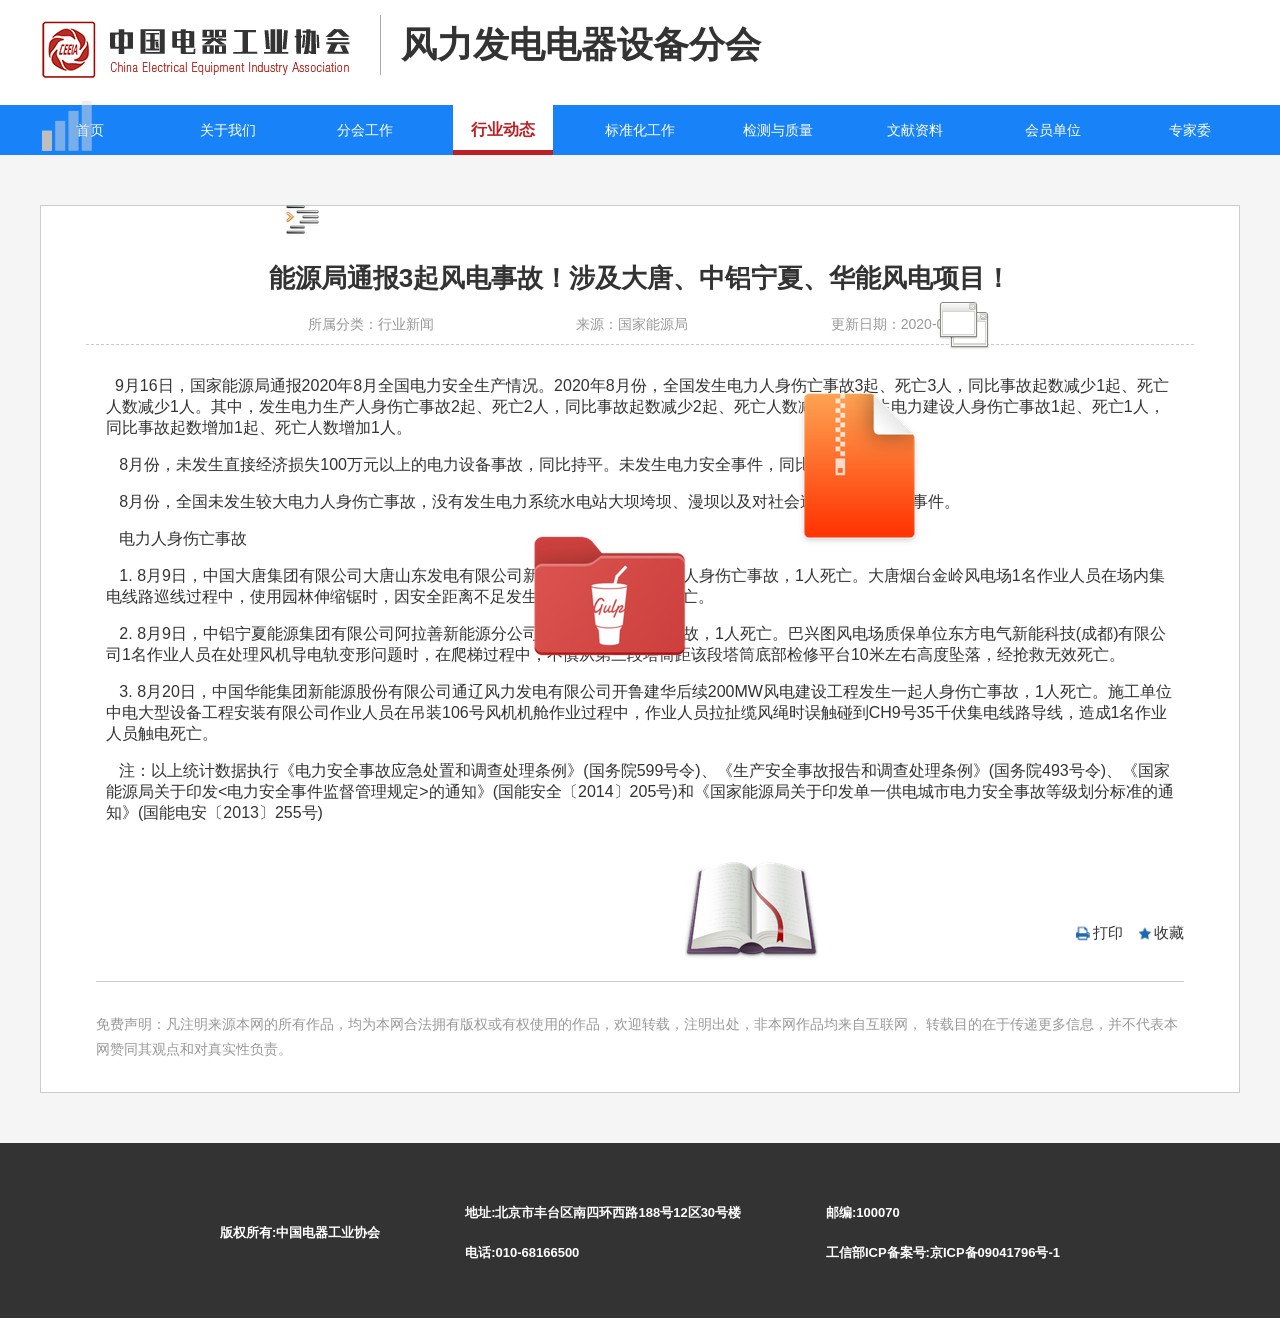  Describe the element at coordinates (859, 468) in the screenshot. I see `a compressed tzo archive file` at that location.